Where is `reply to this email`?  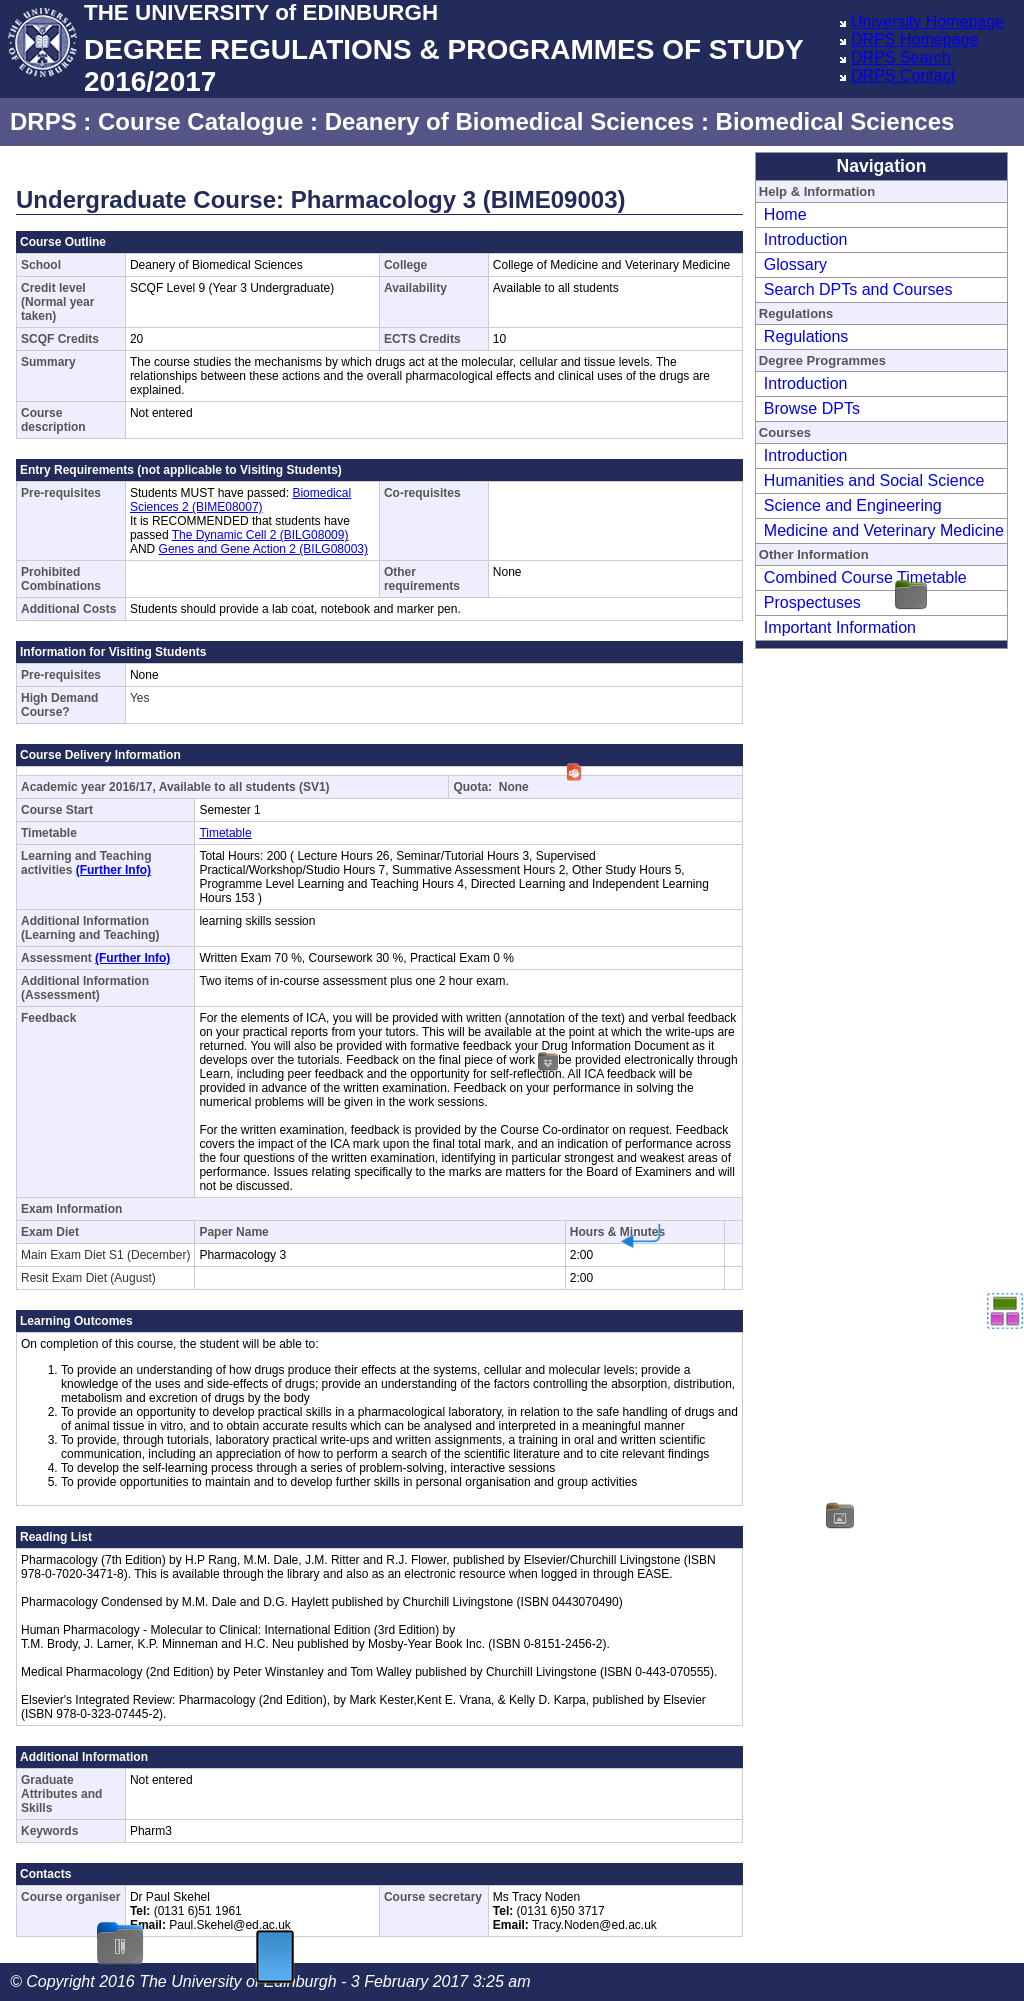
reply to this email is located at coordinates (640, 1233).